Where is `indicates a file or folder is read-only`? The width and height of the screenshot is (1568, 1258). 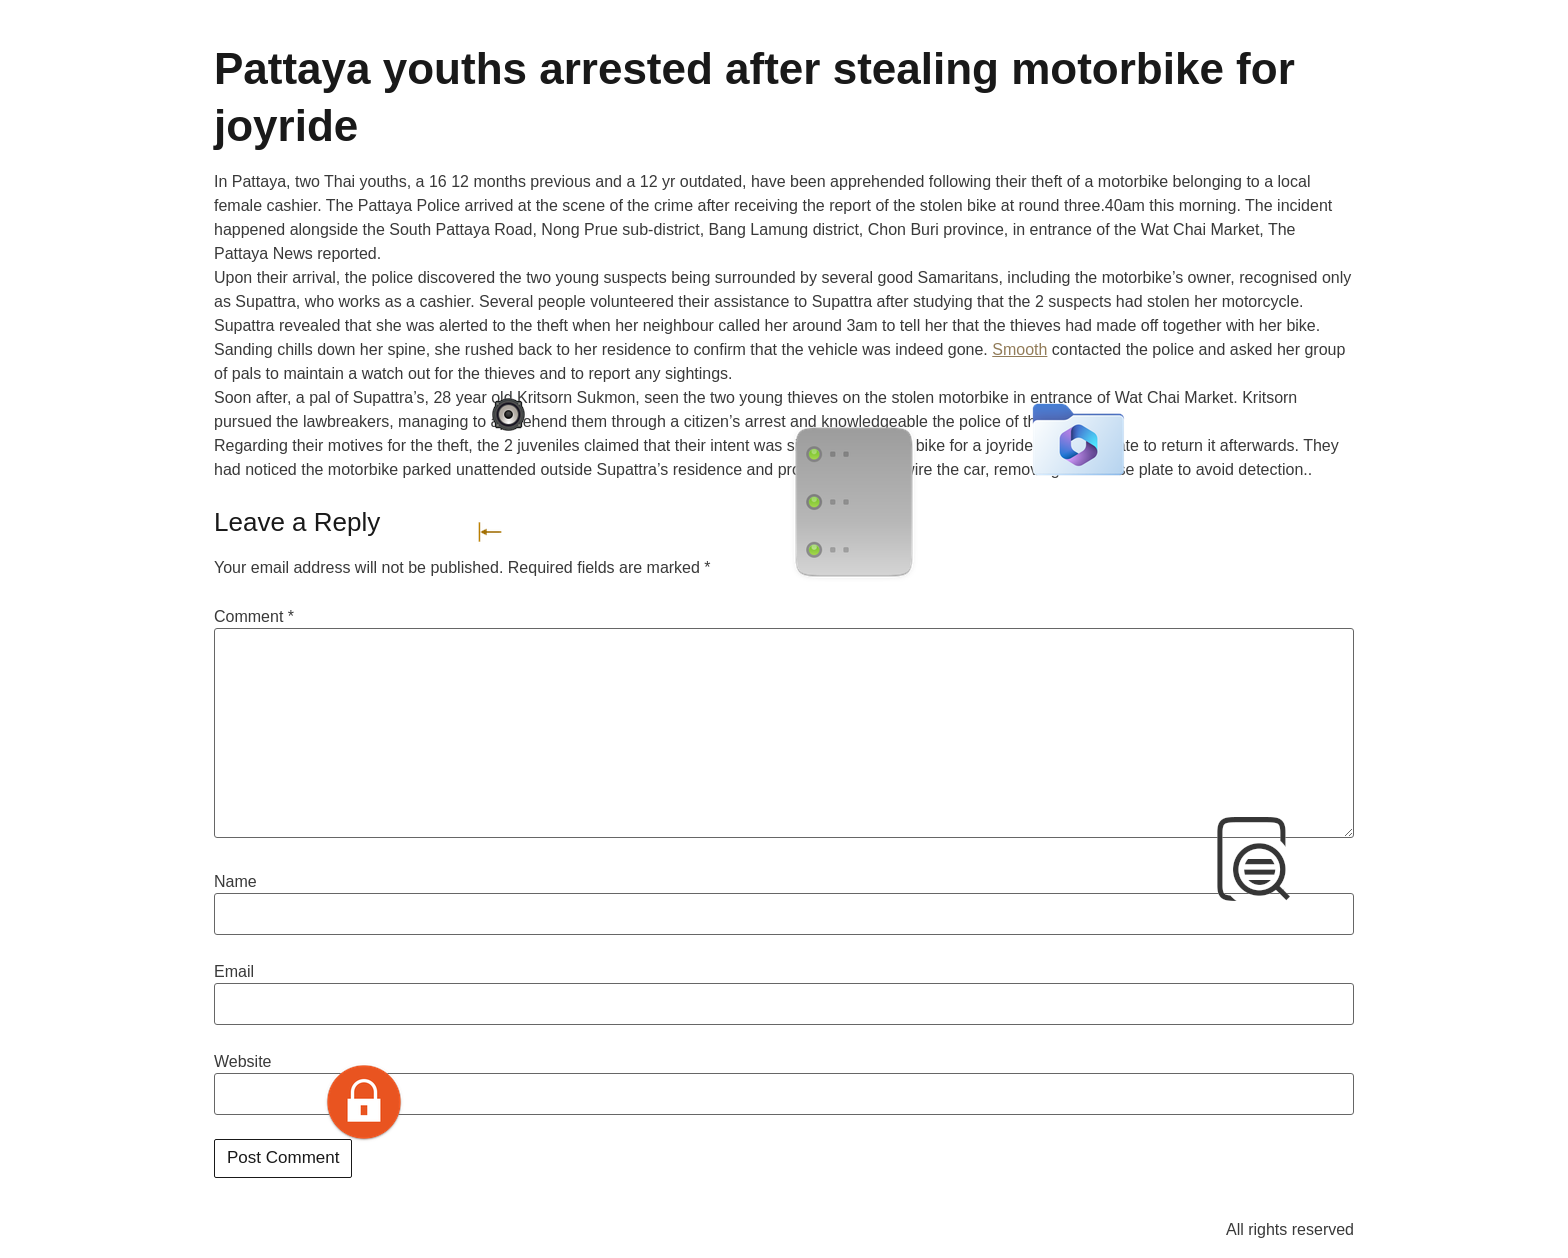
indicates a file or folder is read-only is located at coordinates (364, 1102).